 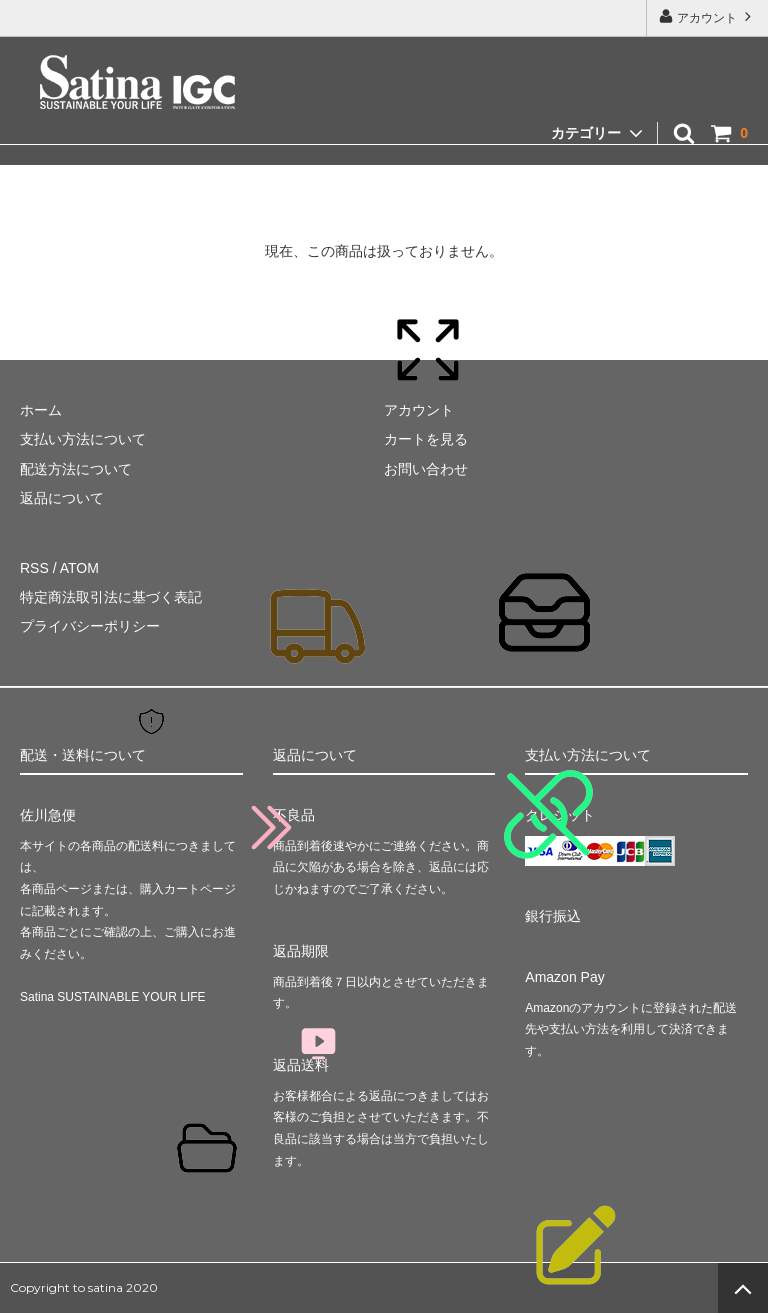 What do you see at coordinates (428, 350) in the screenshot?
I see `expand to fullscreen mode` at bounding box center [428, 350].